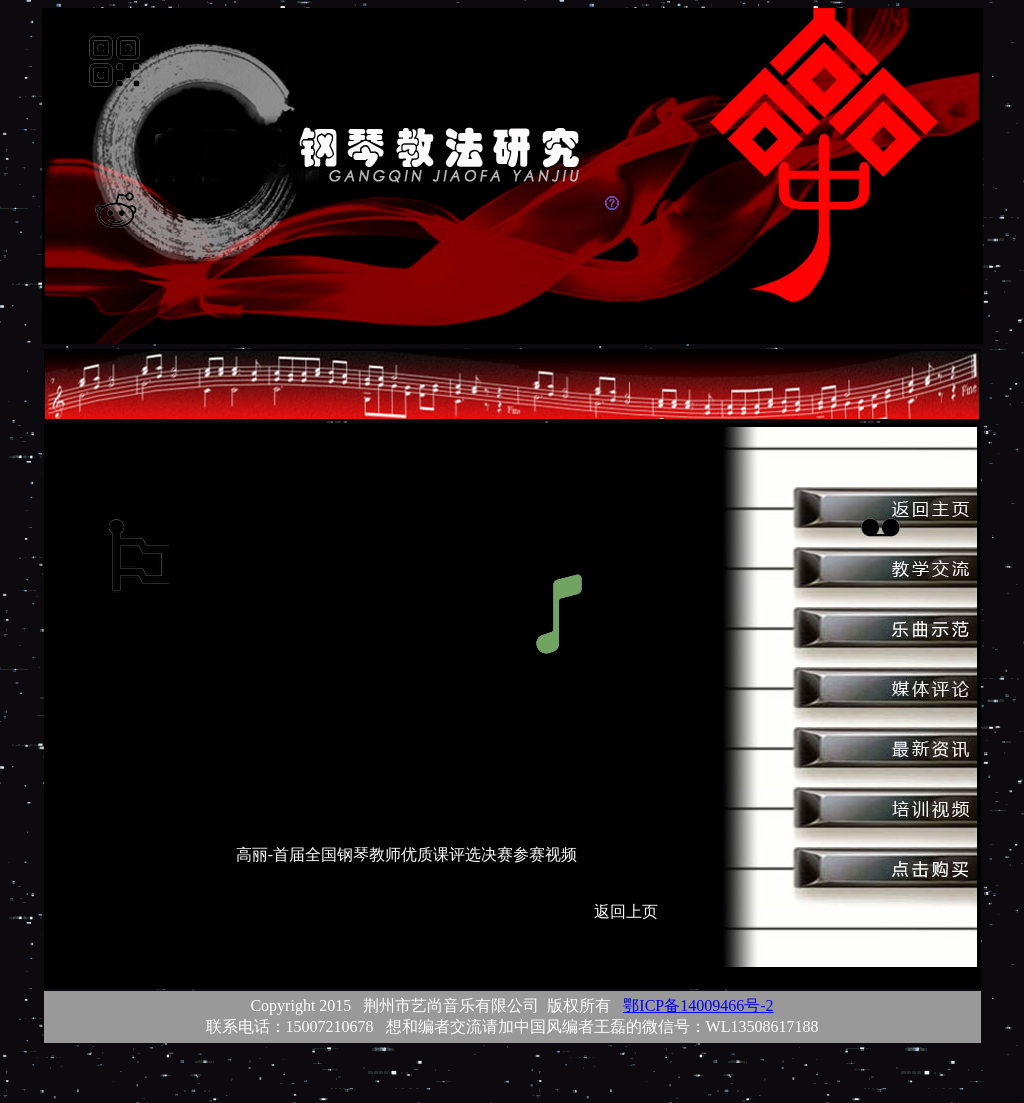 The image size is (1024, 1103). I want to click on scan or generate a qr code, so click(114, 61).